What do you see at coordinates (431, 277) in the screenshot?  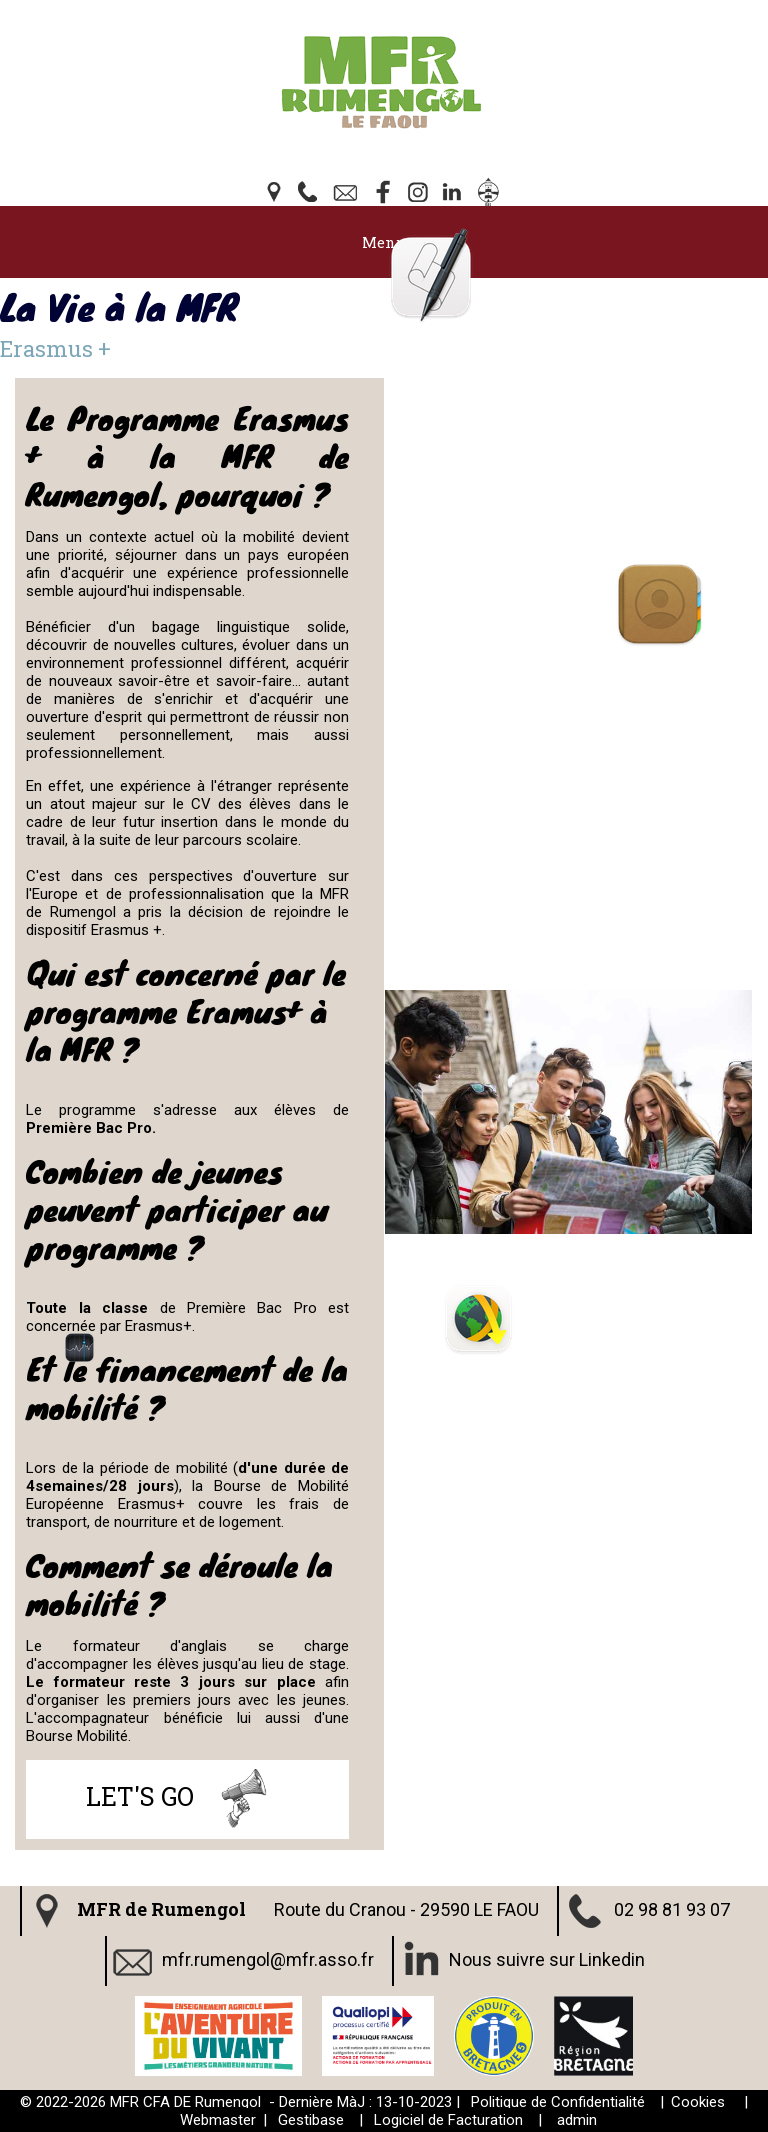 I see `open script editor to write or edit applescript code` at bounding box center [431, 277].